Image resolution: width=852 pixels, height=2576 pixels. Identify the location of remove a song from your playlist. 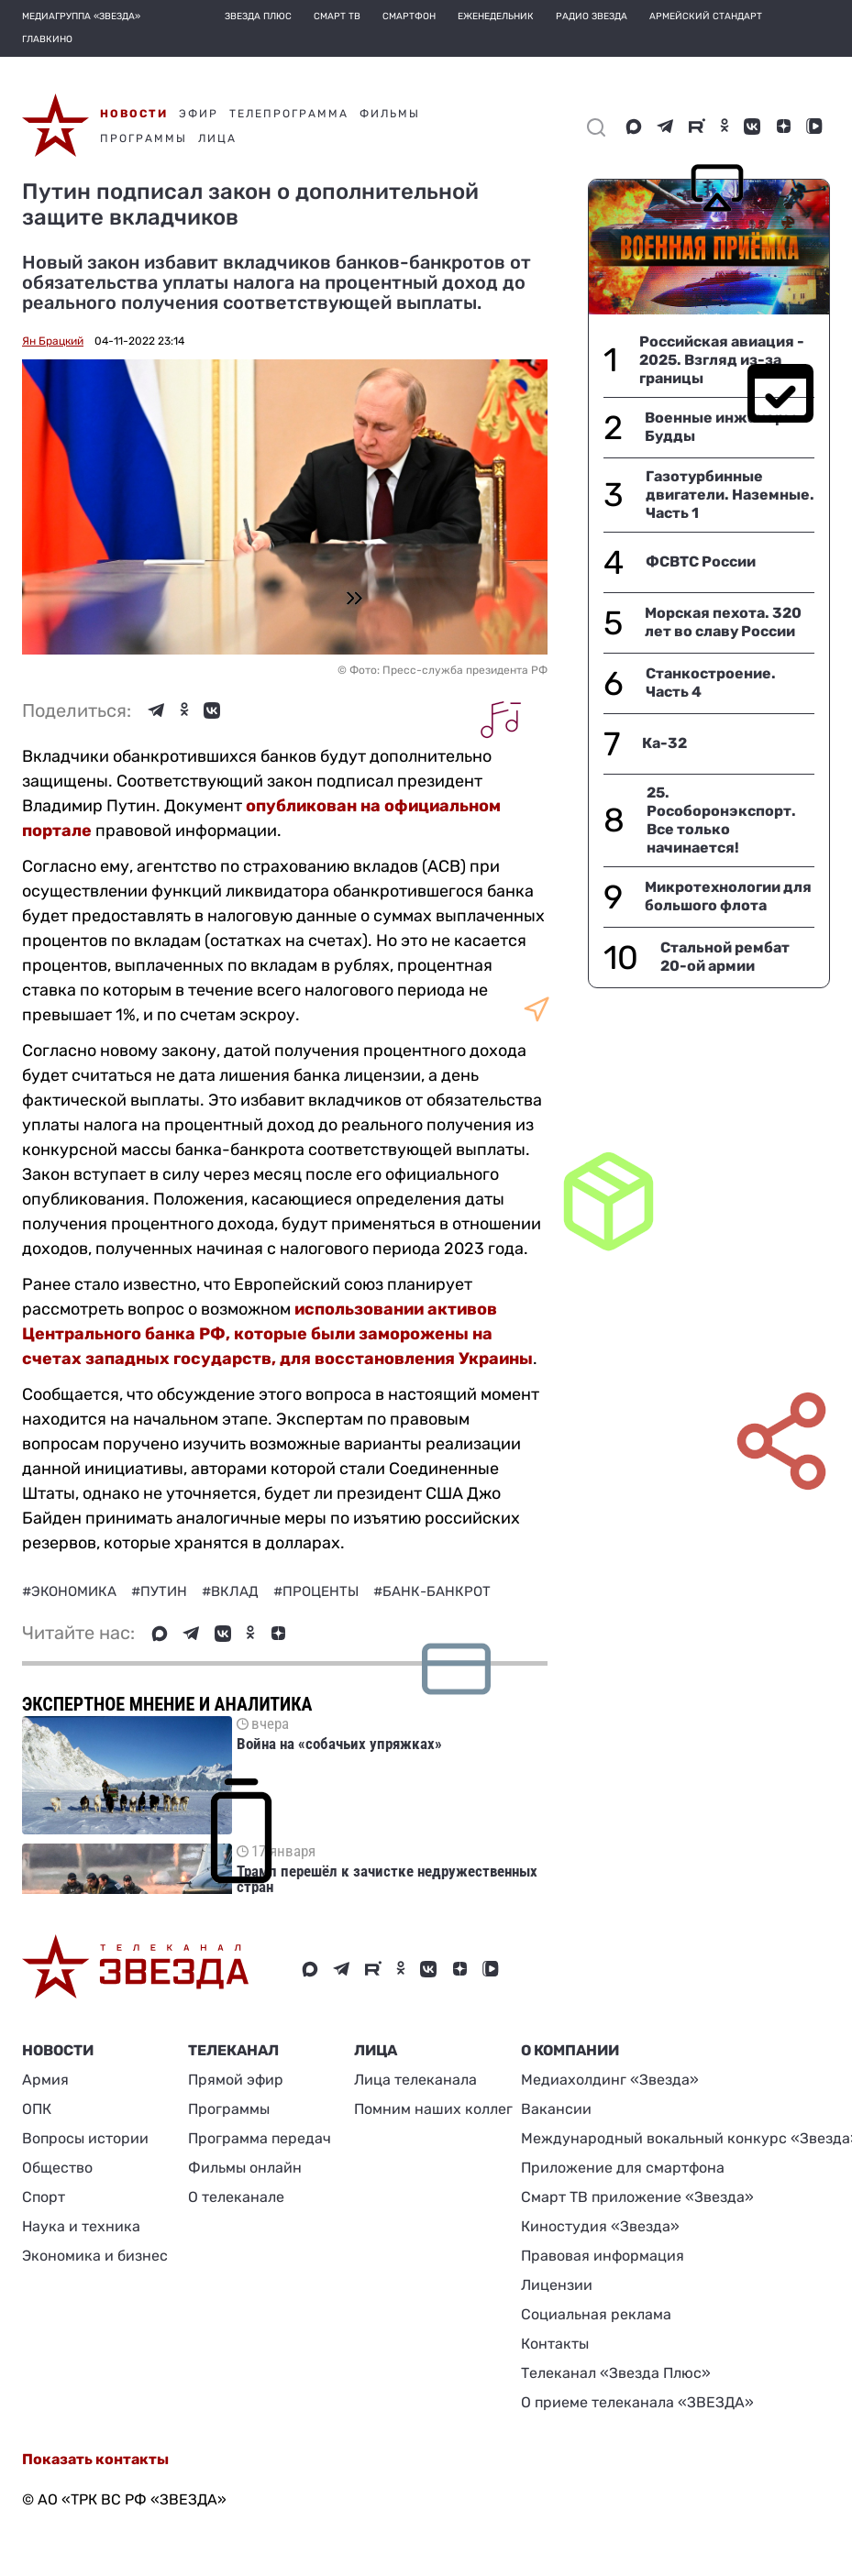
(502, 719).